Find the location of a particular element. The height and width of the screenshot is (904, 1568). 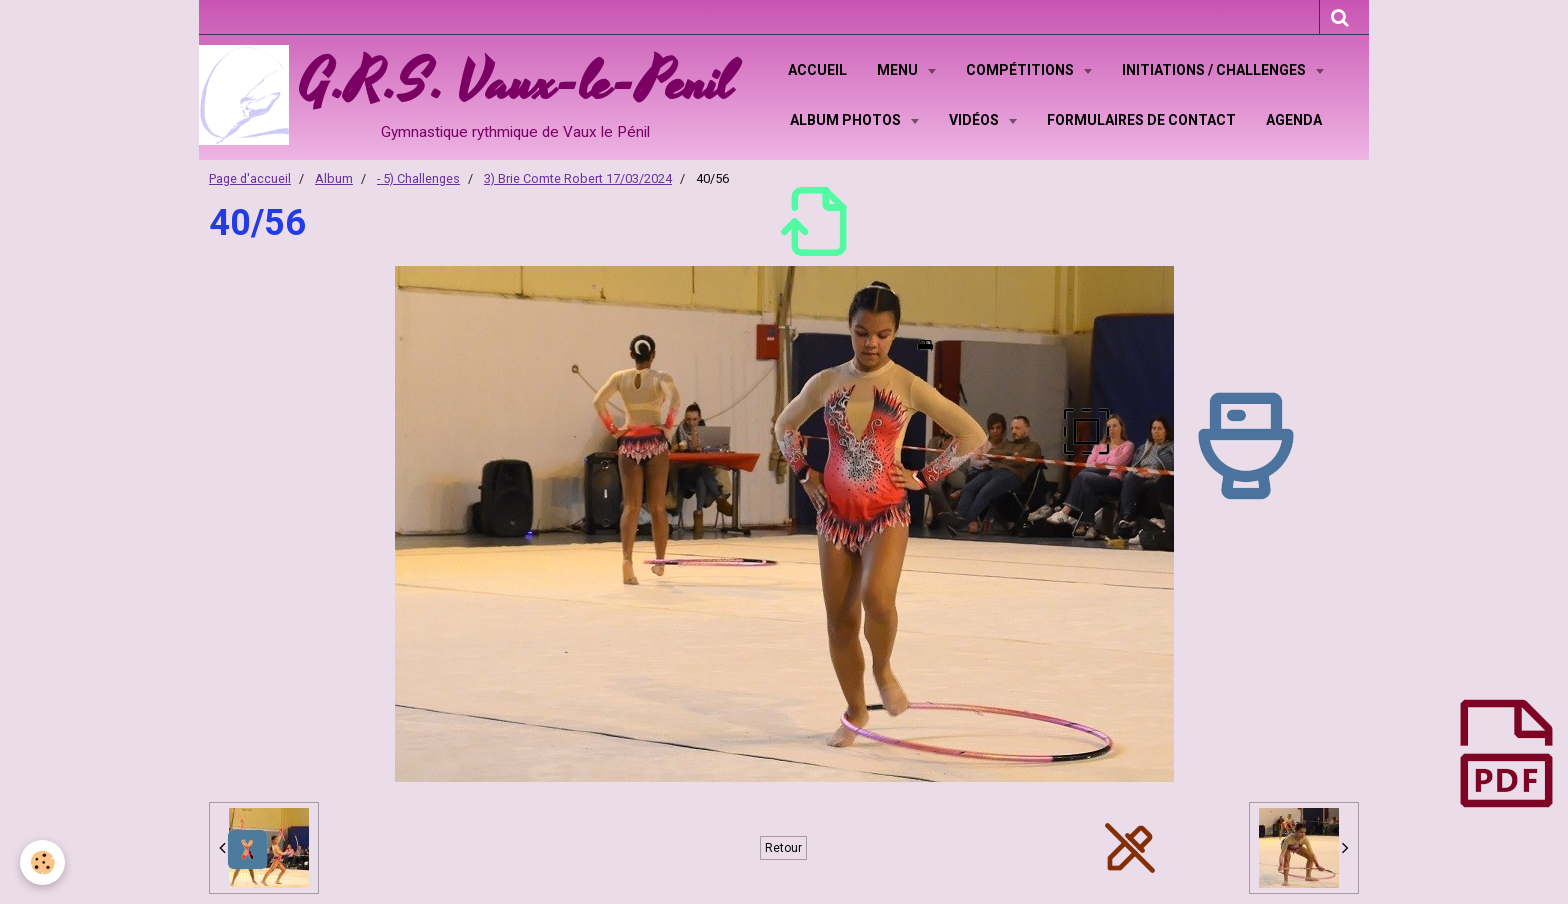

select all items is located at coordinates (1086, 431).